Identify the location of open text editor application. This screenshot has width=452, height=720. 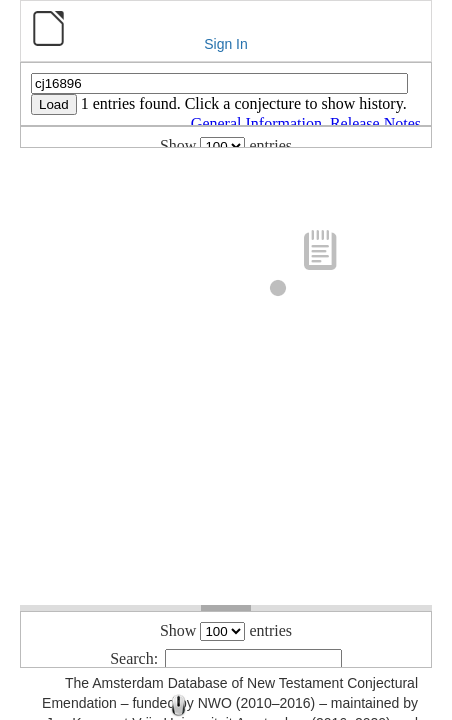
(319, 250).